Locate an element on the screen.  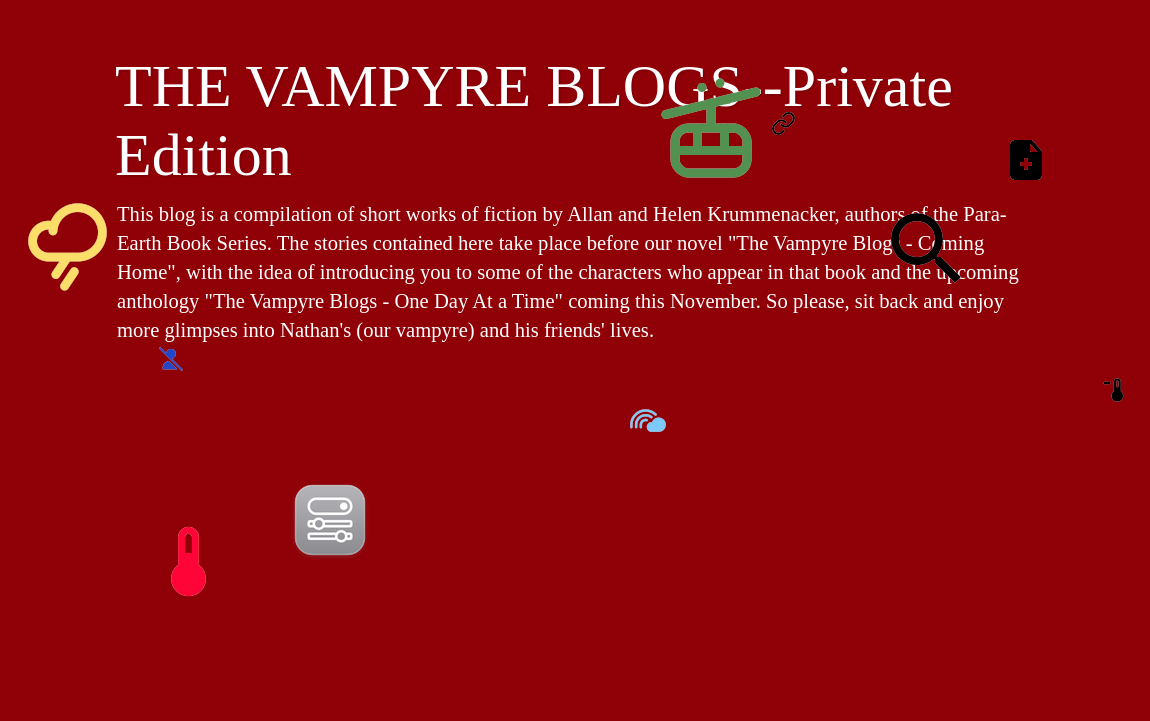
open interface design application is located at coordinates (330, 520).